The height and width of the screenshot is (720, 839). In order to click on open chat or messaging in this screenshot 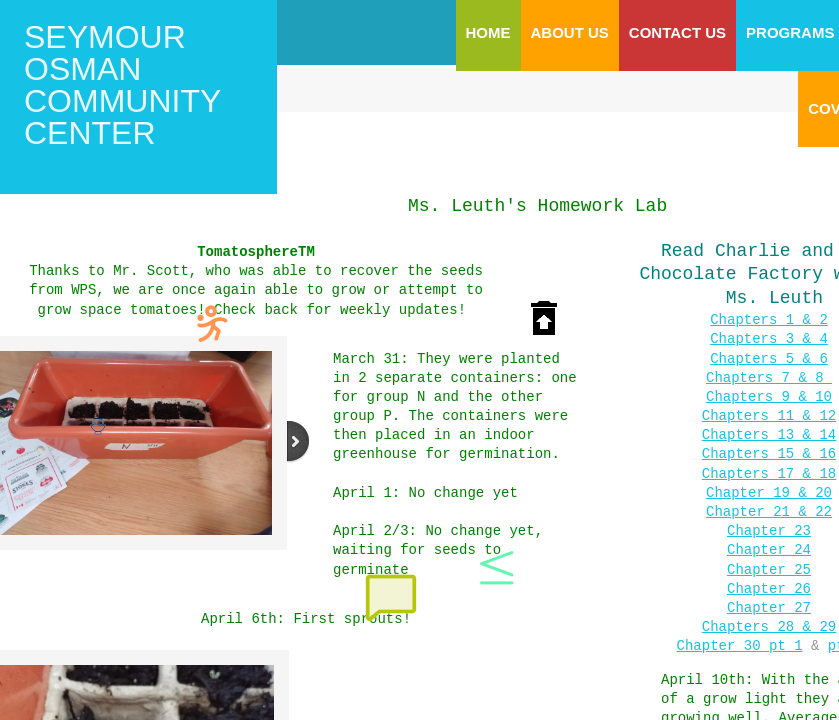, I will do `click(391, 594)`.